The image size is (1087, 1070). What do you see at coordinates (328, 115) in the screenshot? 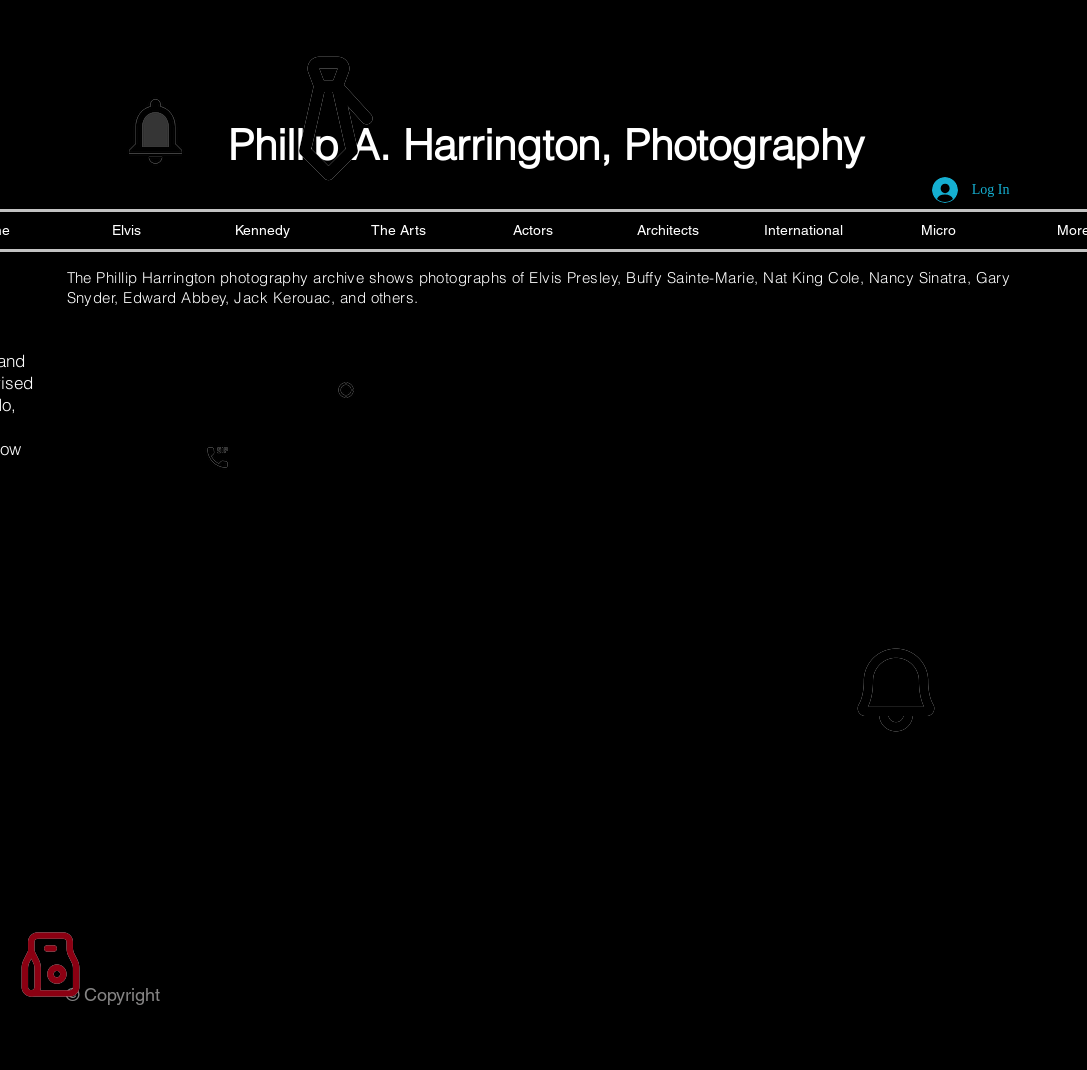
I see `view formal dress code requirements` at bounding box center [328, 115].